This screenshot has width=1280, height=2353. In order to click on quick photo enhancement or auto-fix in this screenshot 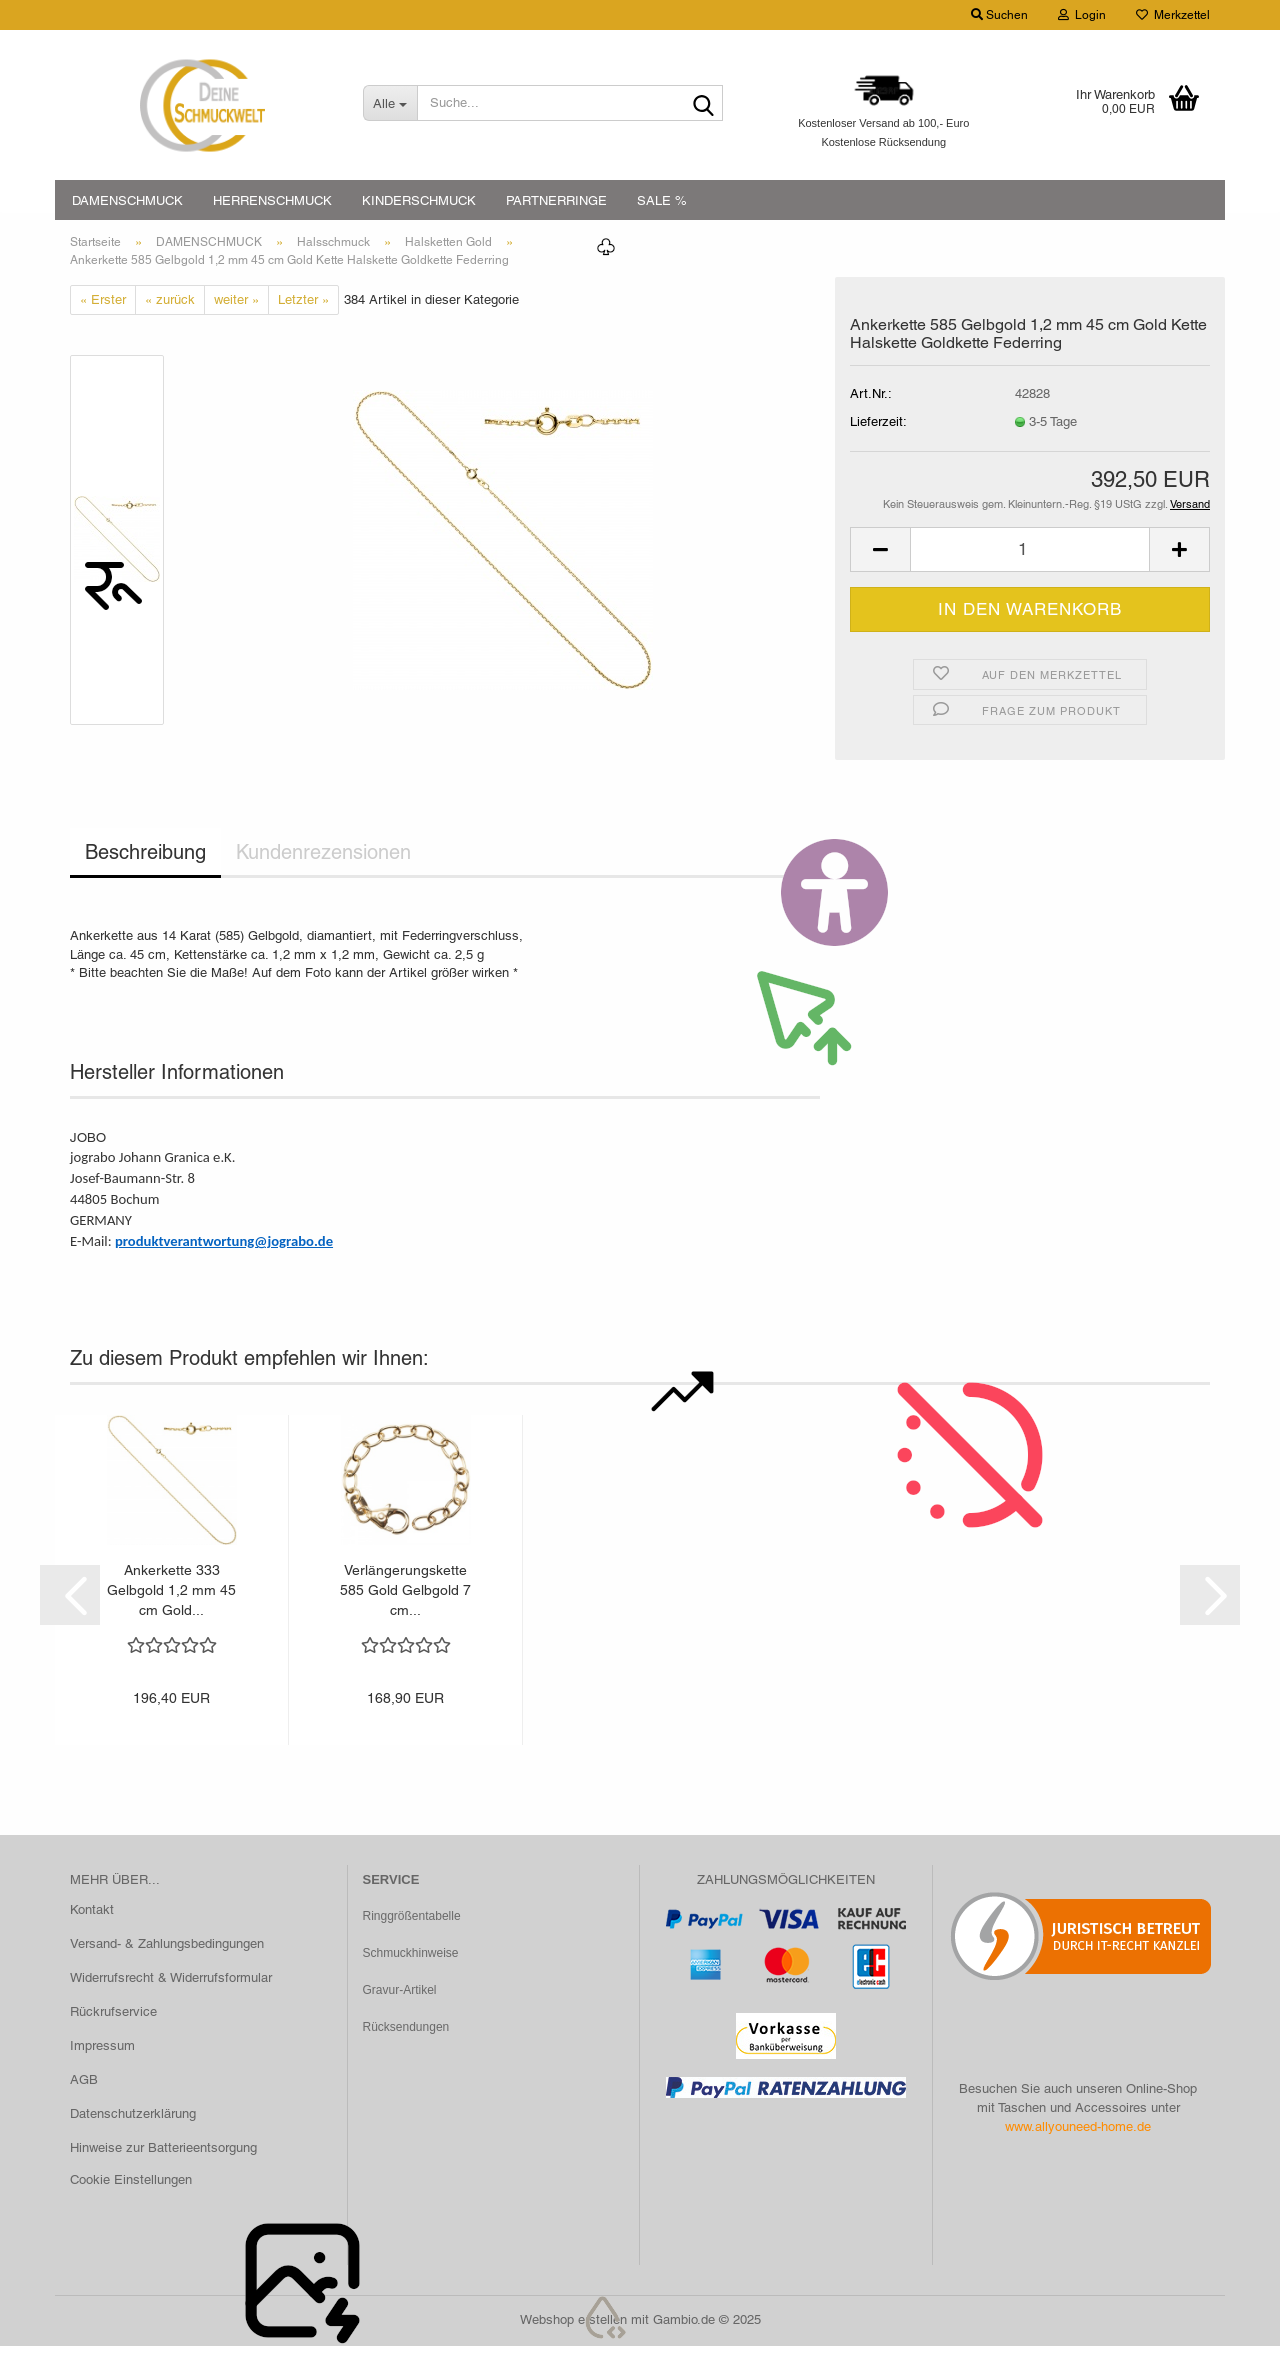, I will do `click(302, 2280)`.